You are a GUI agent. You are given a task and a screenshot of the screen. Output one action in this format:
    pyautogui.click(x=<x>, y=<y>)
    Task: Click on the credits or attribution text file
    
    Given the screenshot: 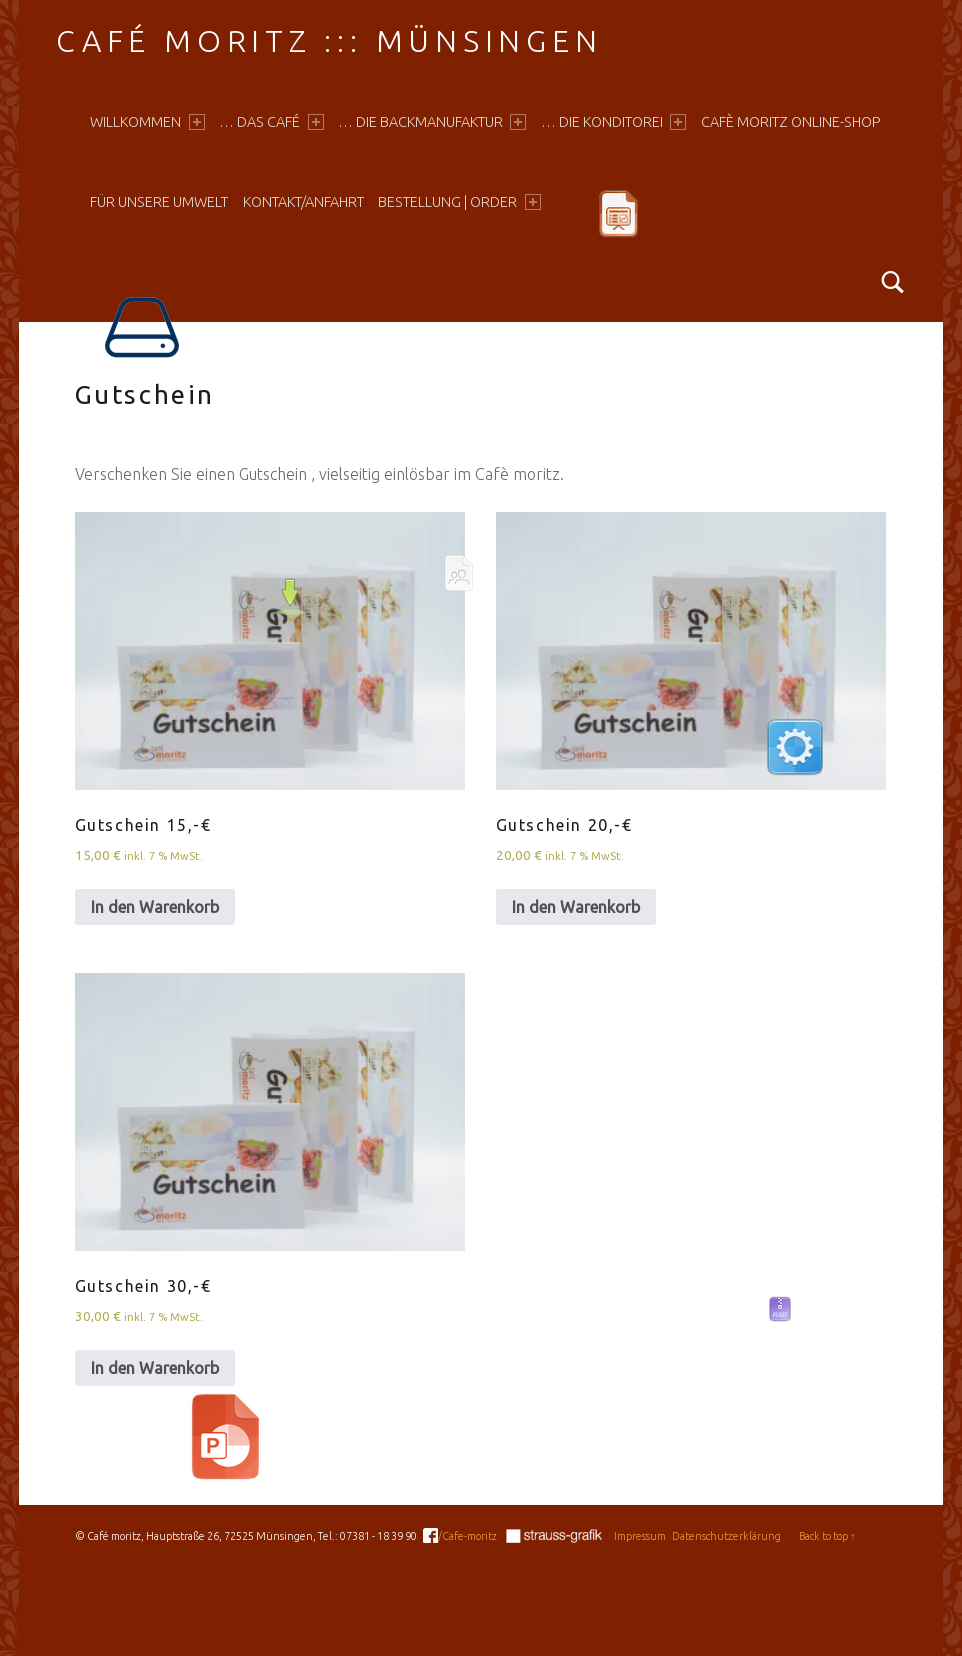 What is the action you would take?
    pyautogui.click(x=459, y=573)
    